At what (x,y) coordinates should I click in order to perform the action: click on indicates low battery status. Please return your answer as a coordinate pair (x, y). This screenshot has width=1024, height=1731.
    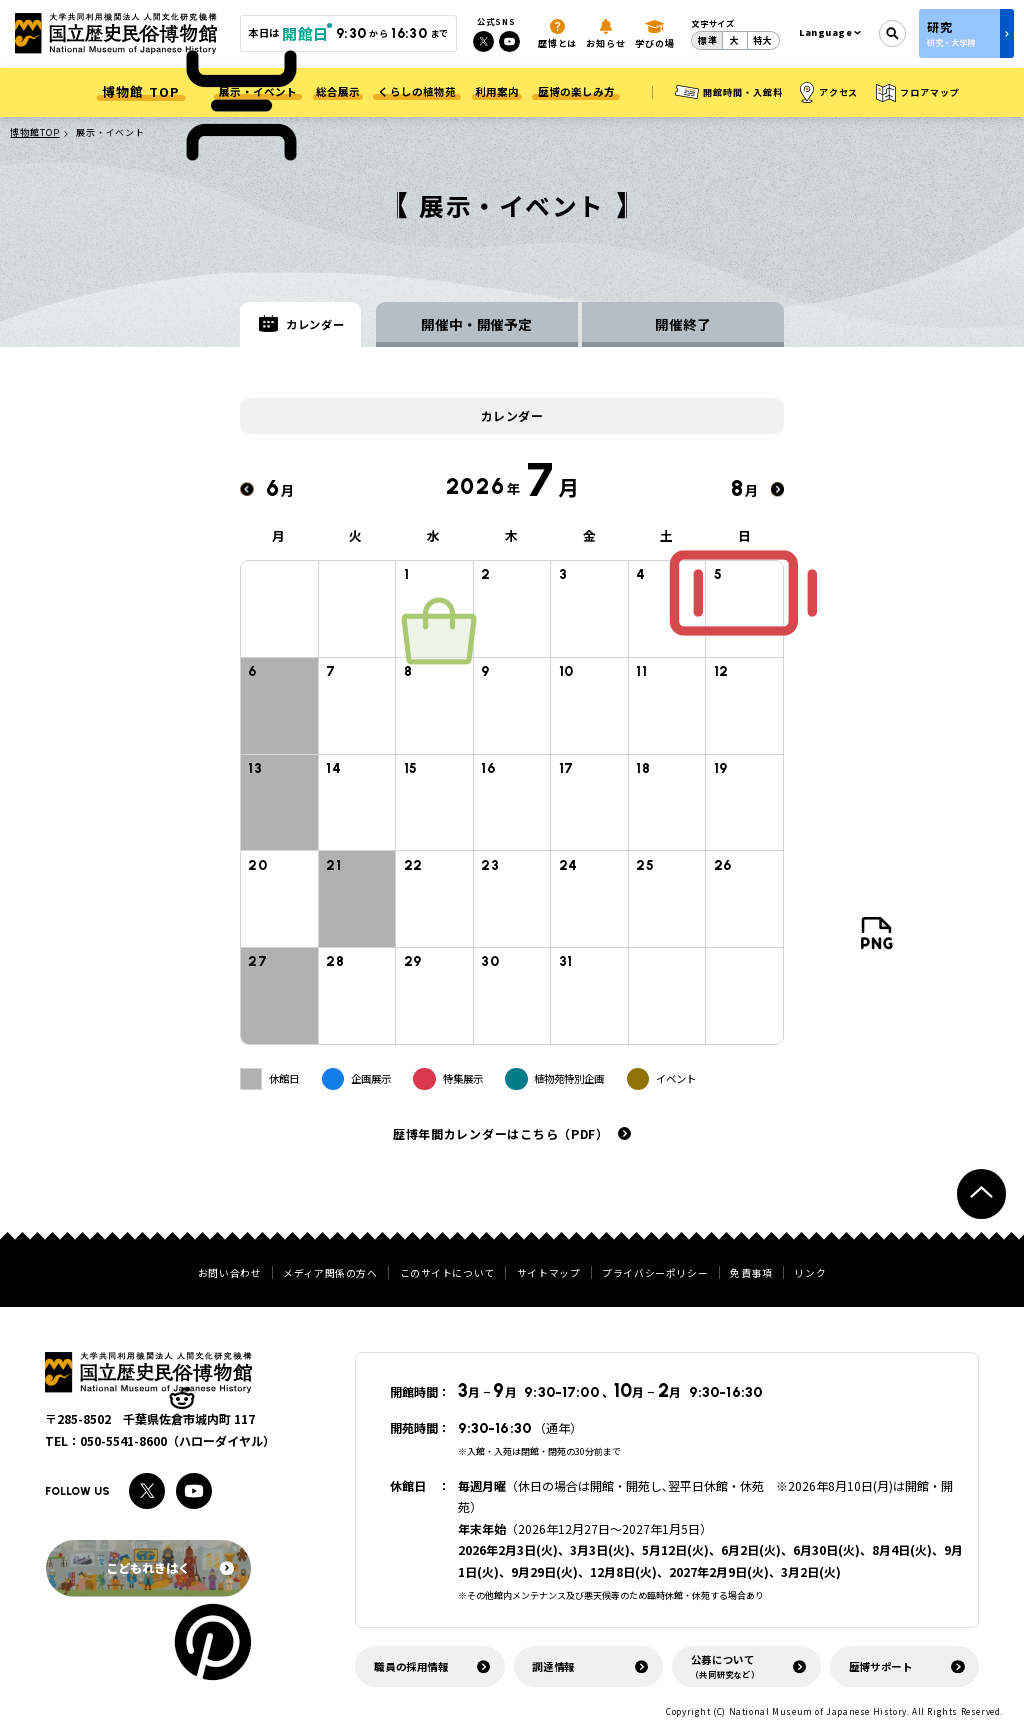
    Looking at the image, I should click on (741, 593).